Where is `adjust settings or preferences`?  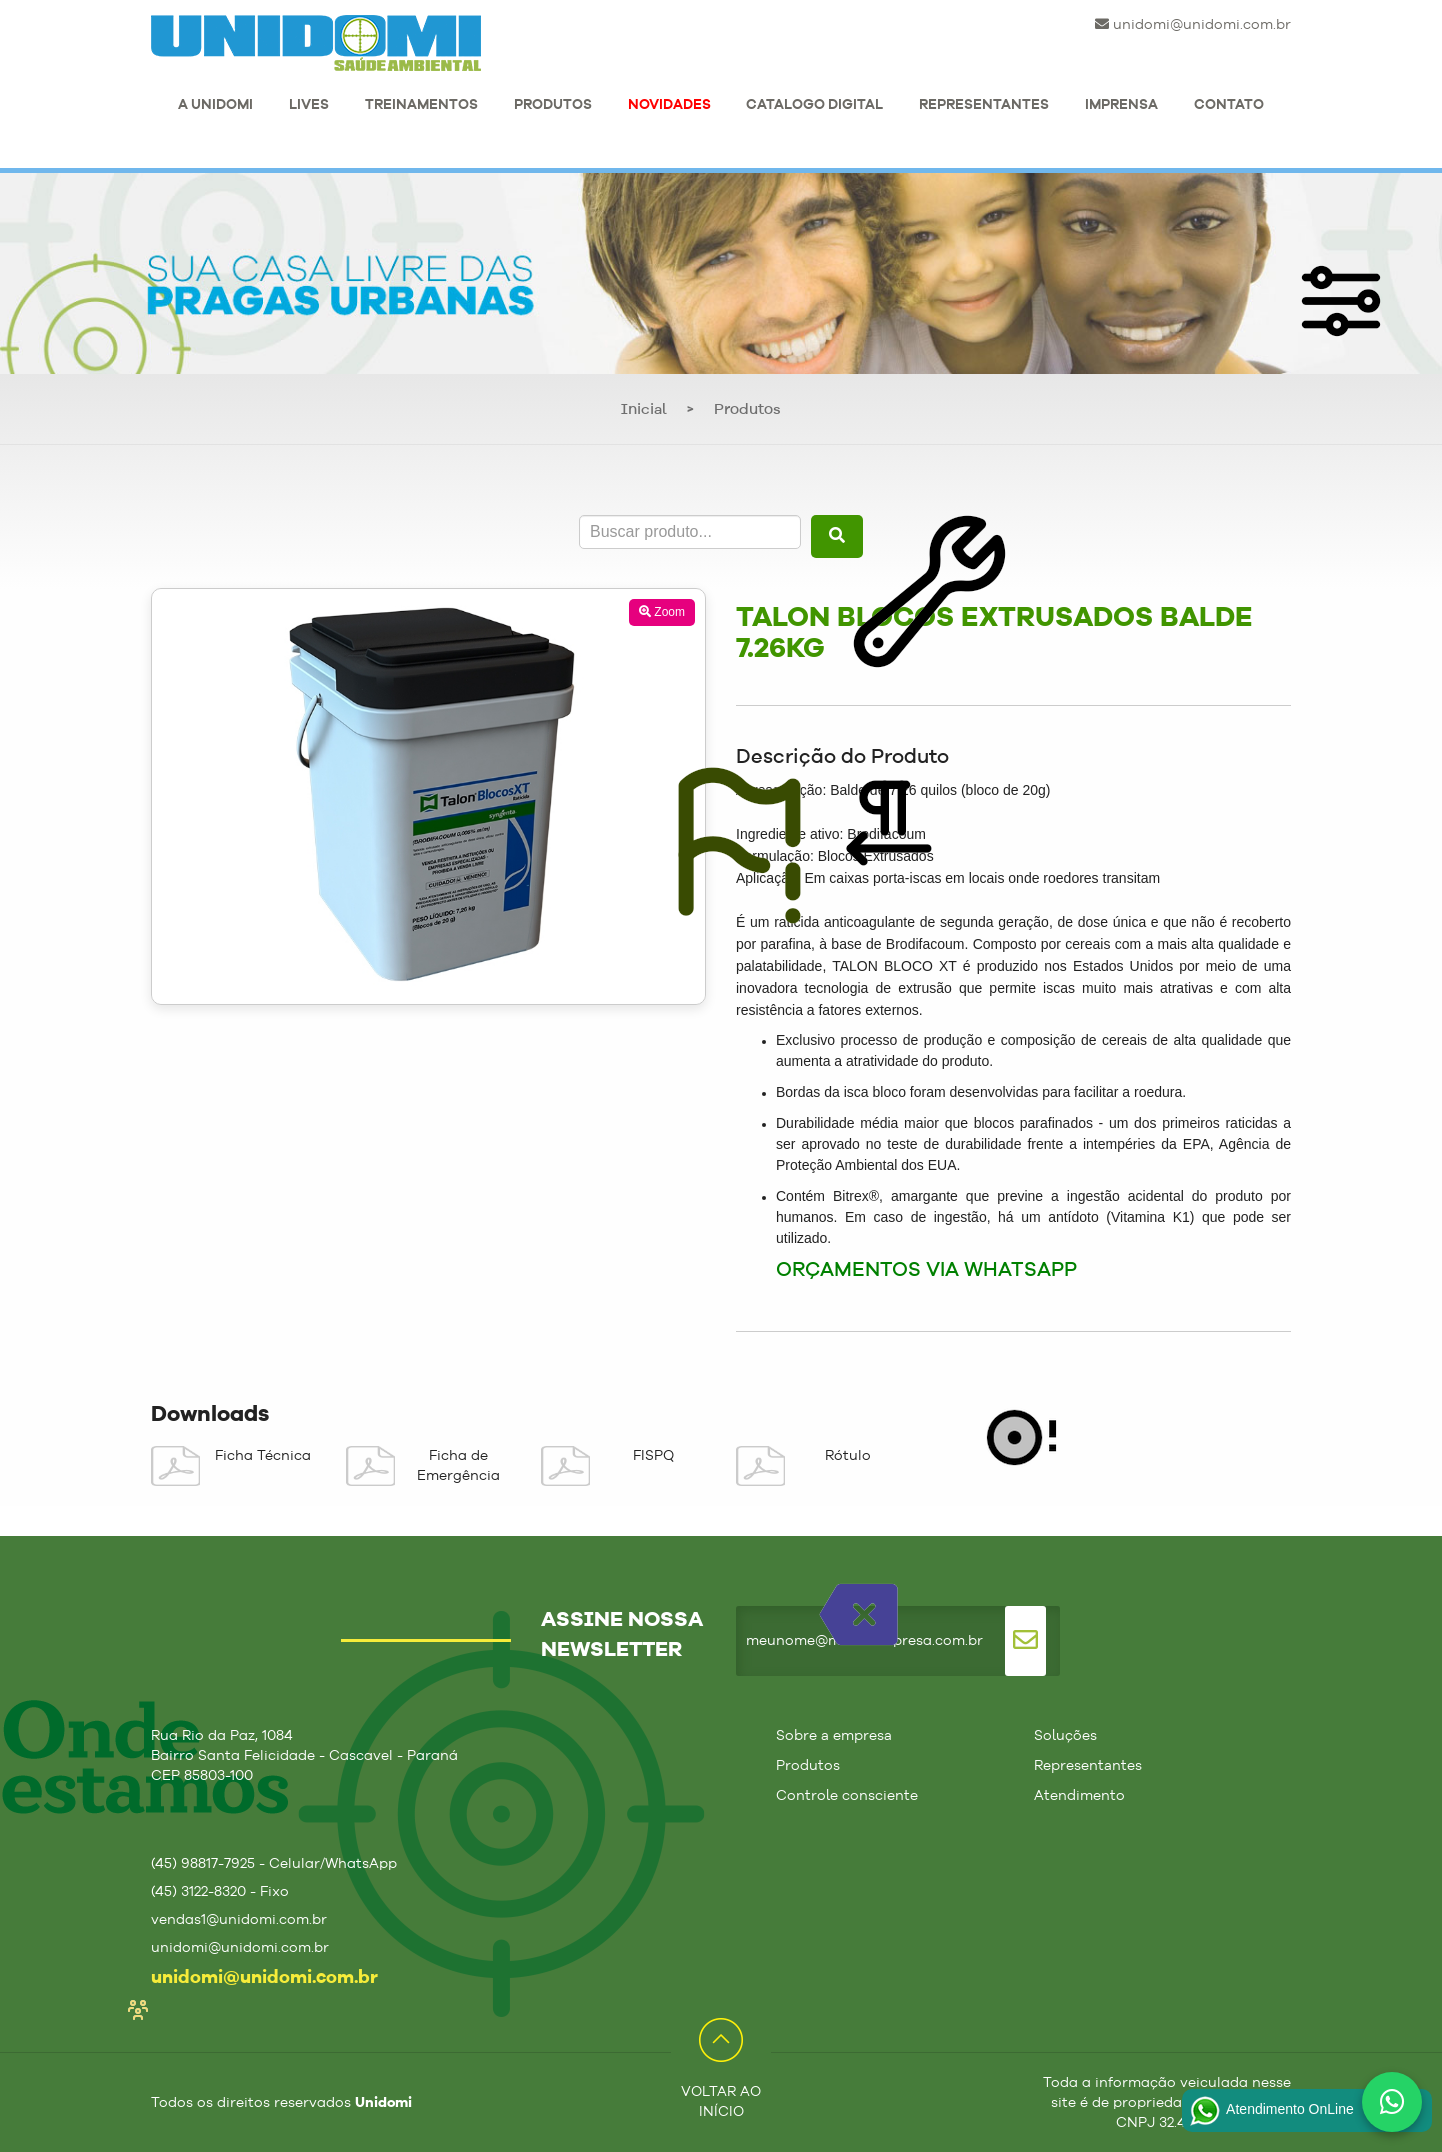 adjust settings or preferences is located at coordinates (1341, 301).